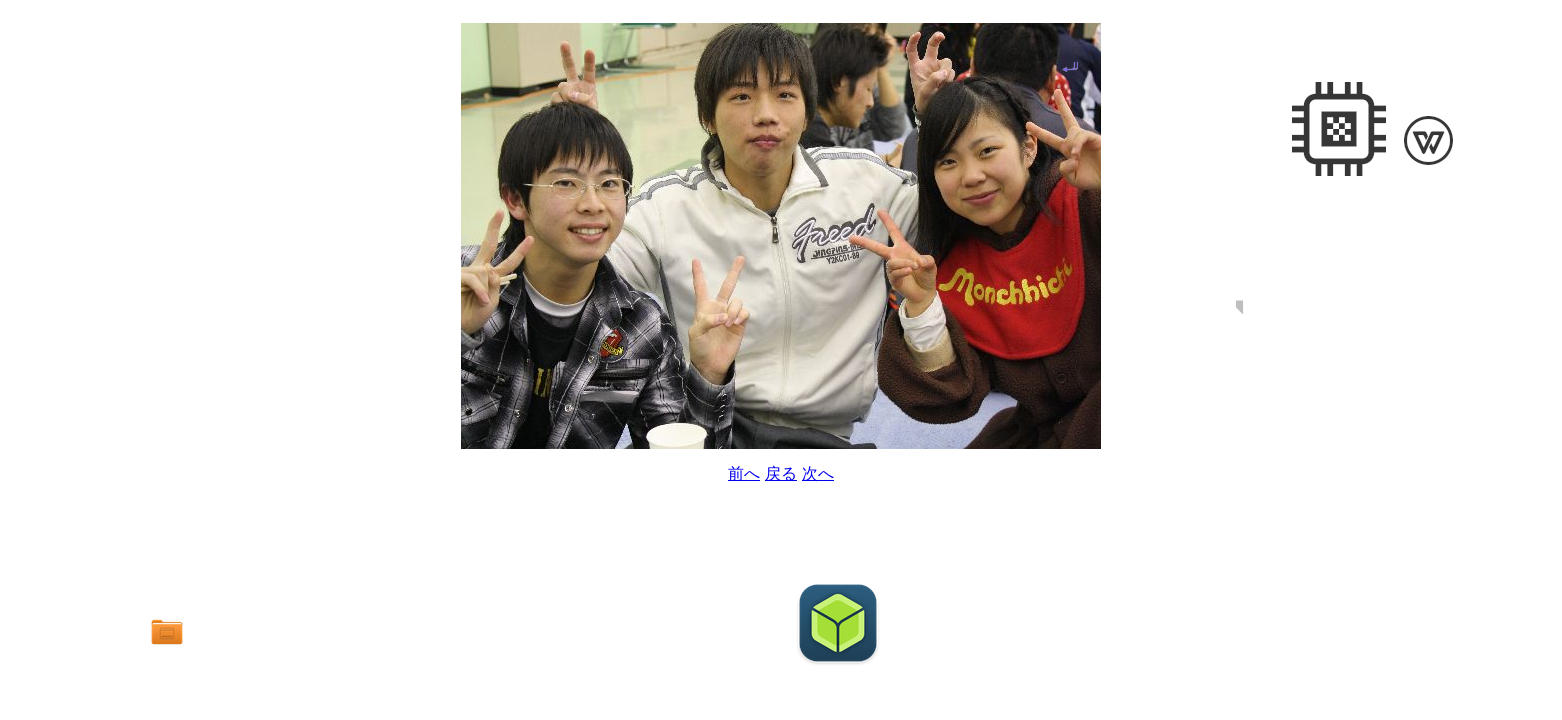 This screenshot has height=720, width=1562. Describe the element at coordinates (167, 632) in the screenshot. I see `open desktop folder` at that location.